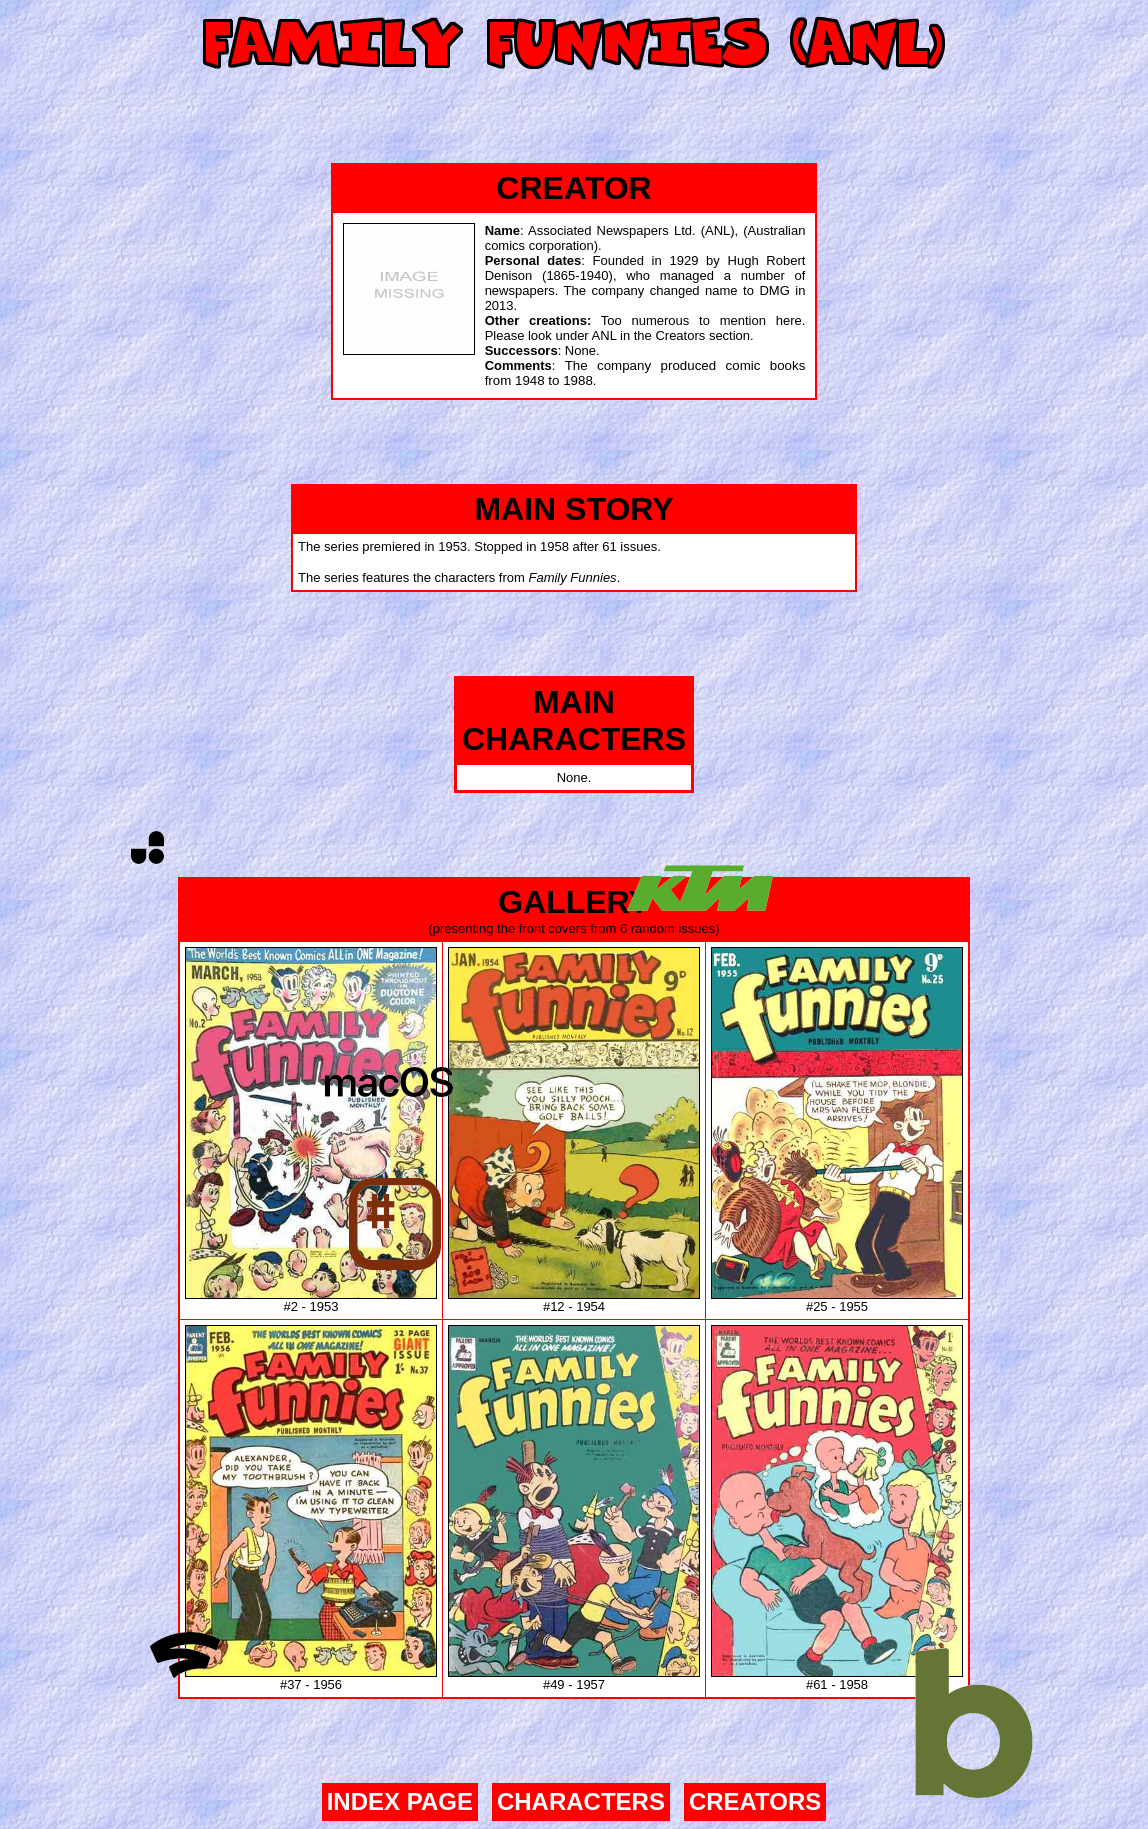  Describe the element at coordinates (185, 1655) in the screenshot. I see `google stadia gaming service logo` at that location.